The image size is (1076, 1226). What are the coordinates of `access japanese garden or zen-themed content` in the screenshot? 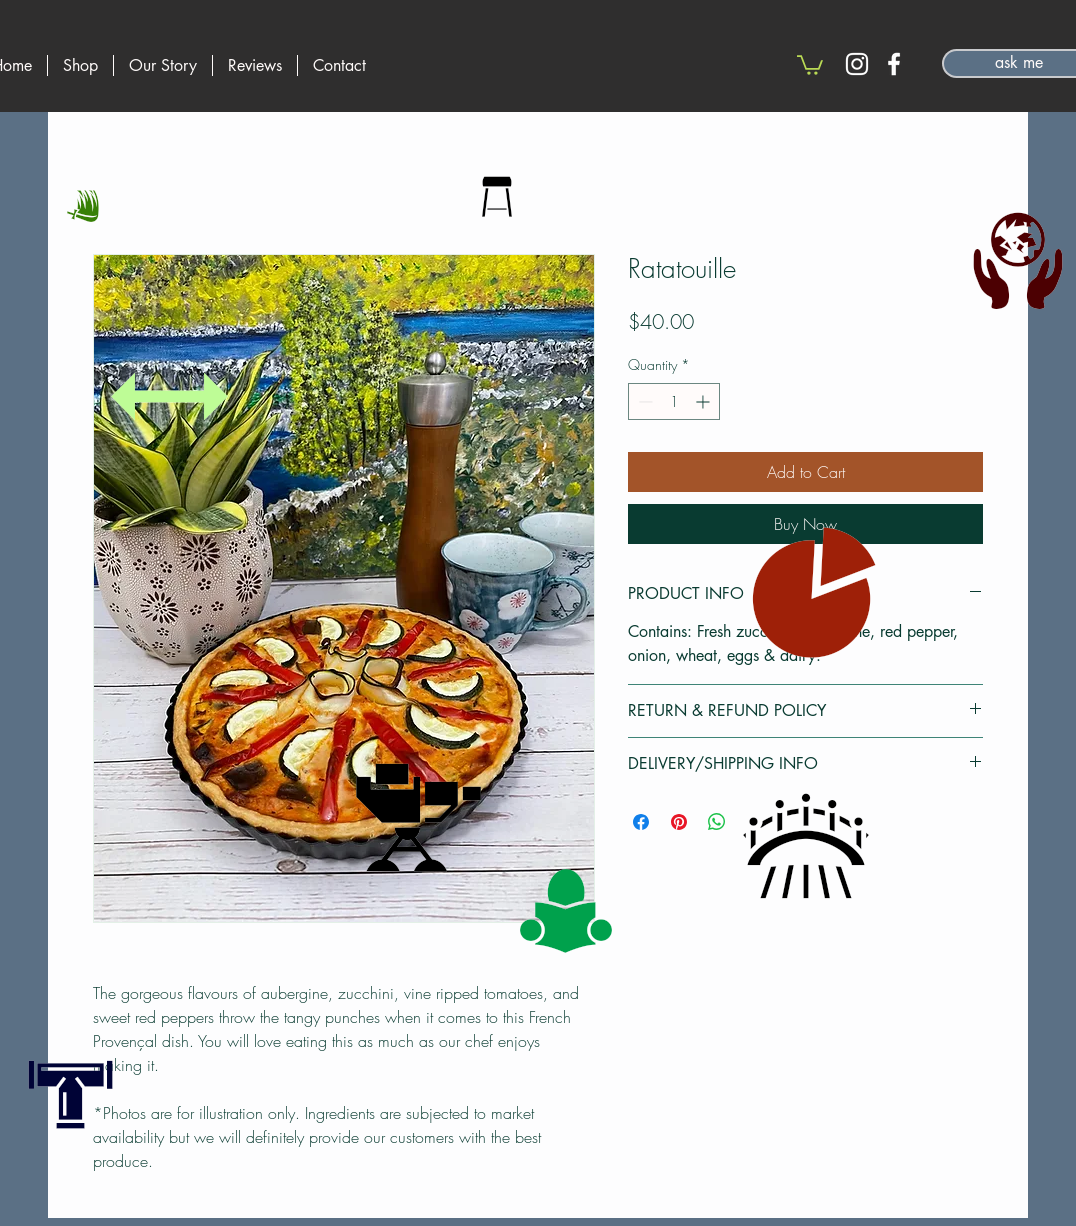 It's located at (806, 835).